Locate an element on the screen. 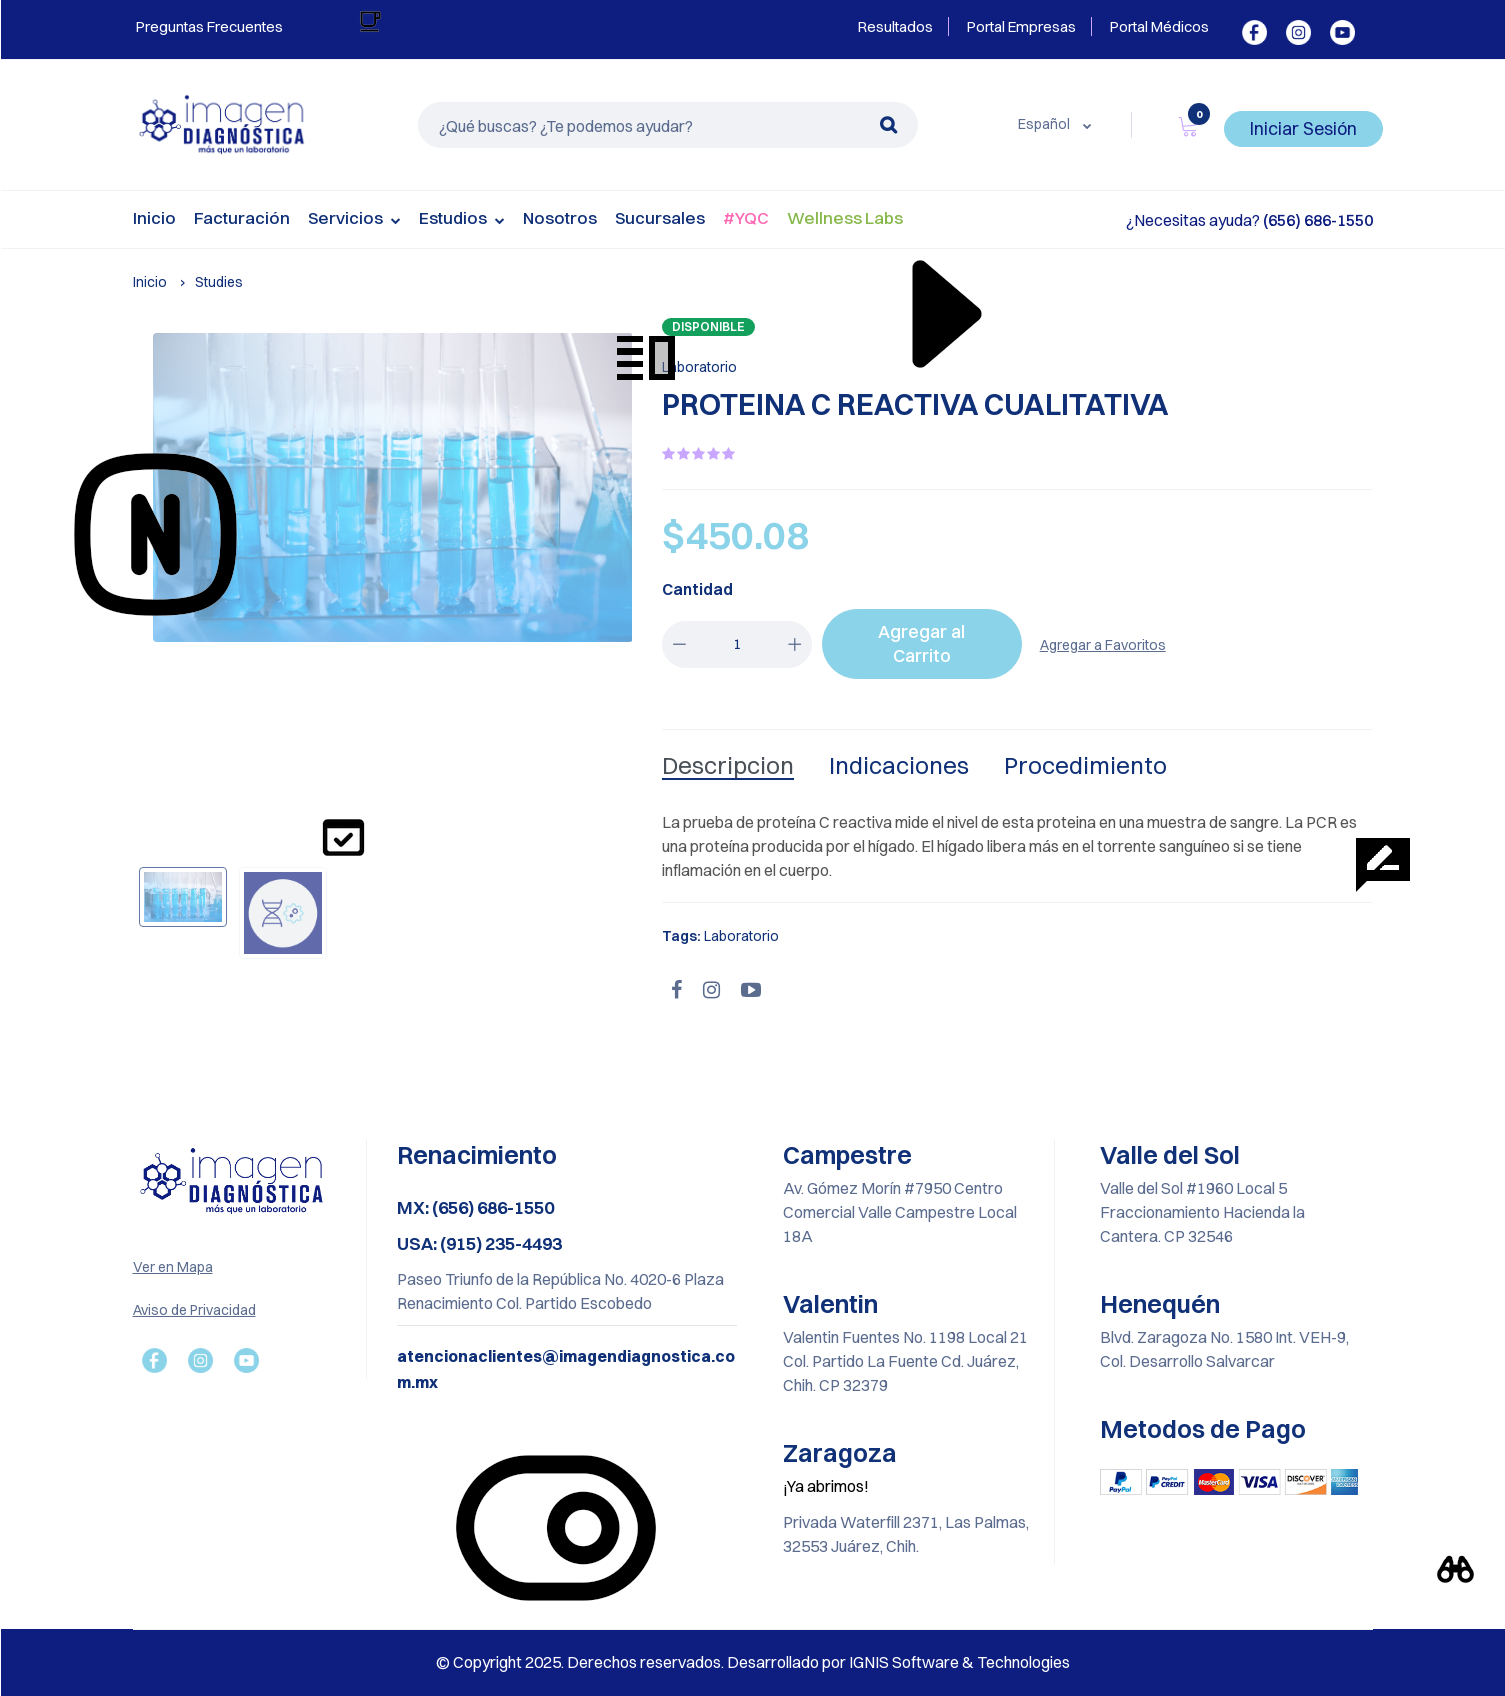  split view into vertical panels is located at coordinates (646, 358).